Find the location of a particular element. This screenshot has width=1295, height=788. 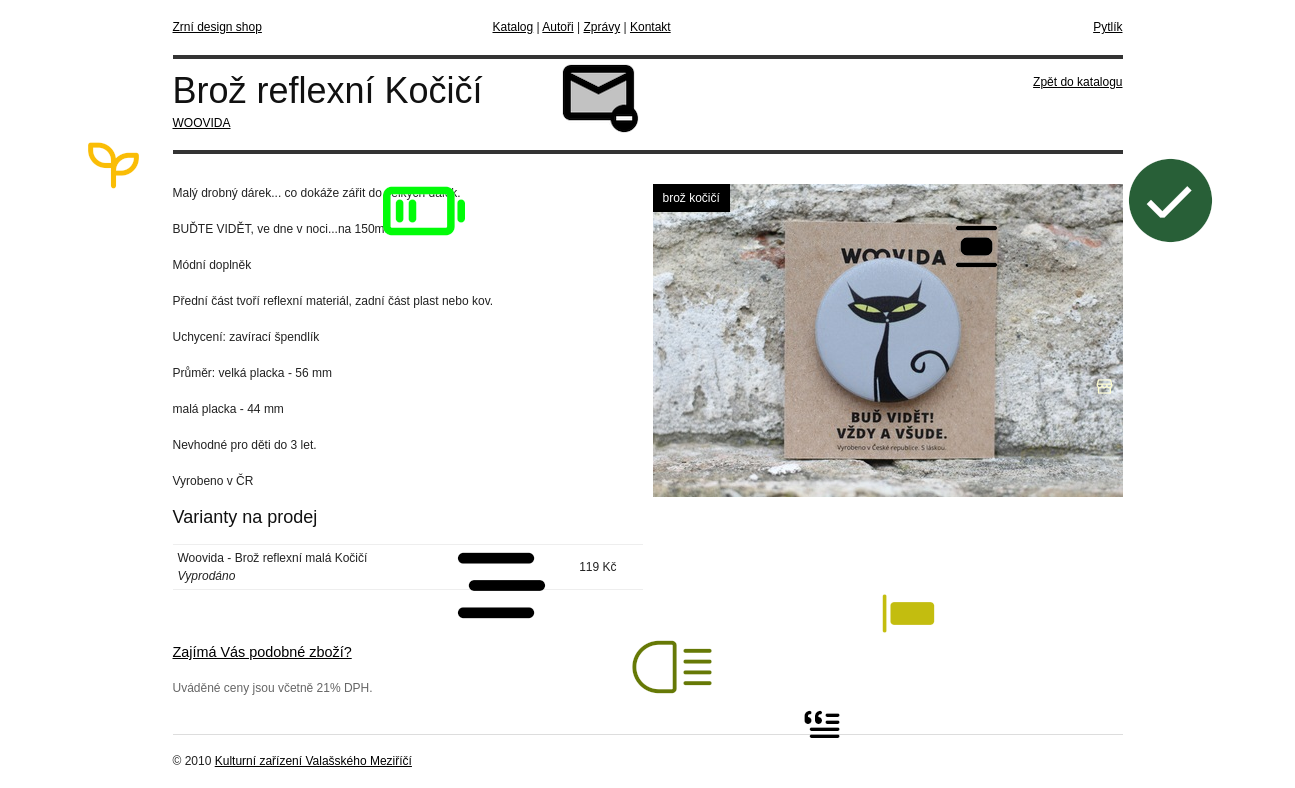

view plant care or gardening features is located at coordinates (113, 165).